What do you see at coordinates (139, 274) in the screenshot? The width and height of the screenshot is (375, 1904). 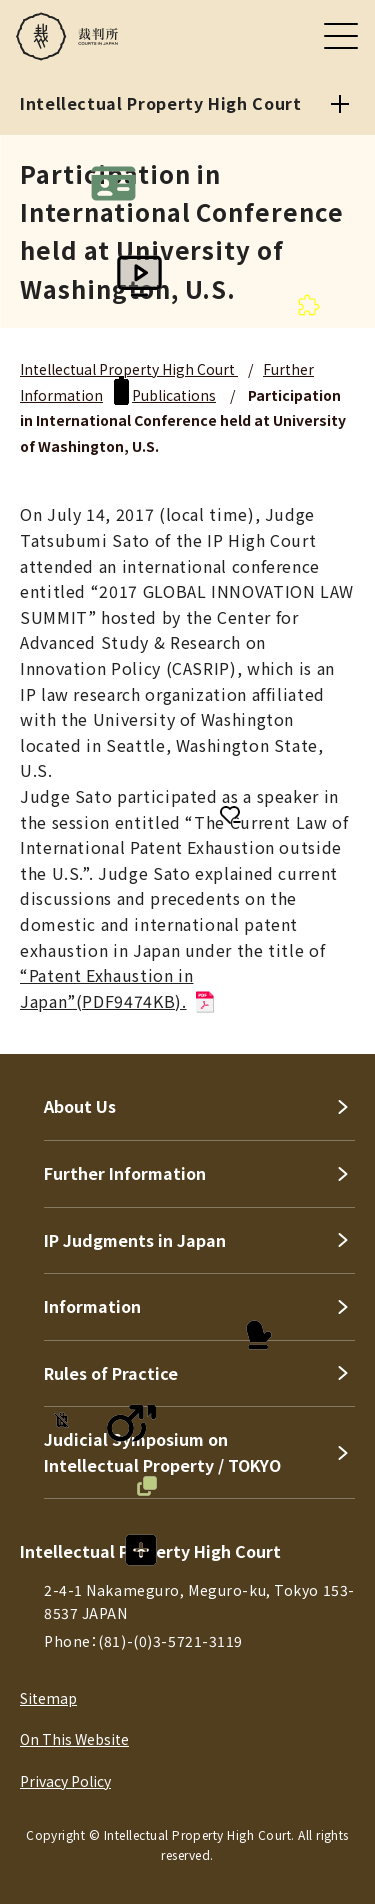 I see `play video on monitor or display` at bounding box center [139, 274].